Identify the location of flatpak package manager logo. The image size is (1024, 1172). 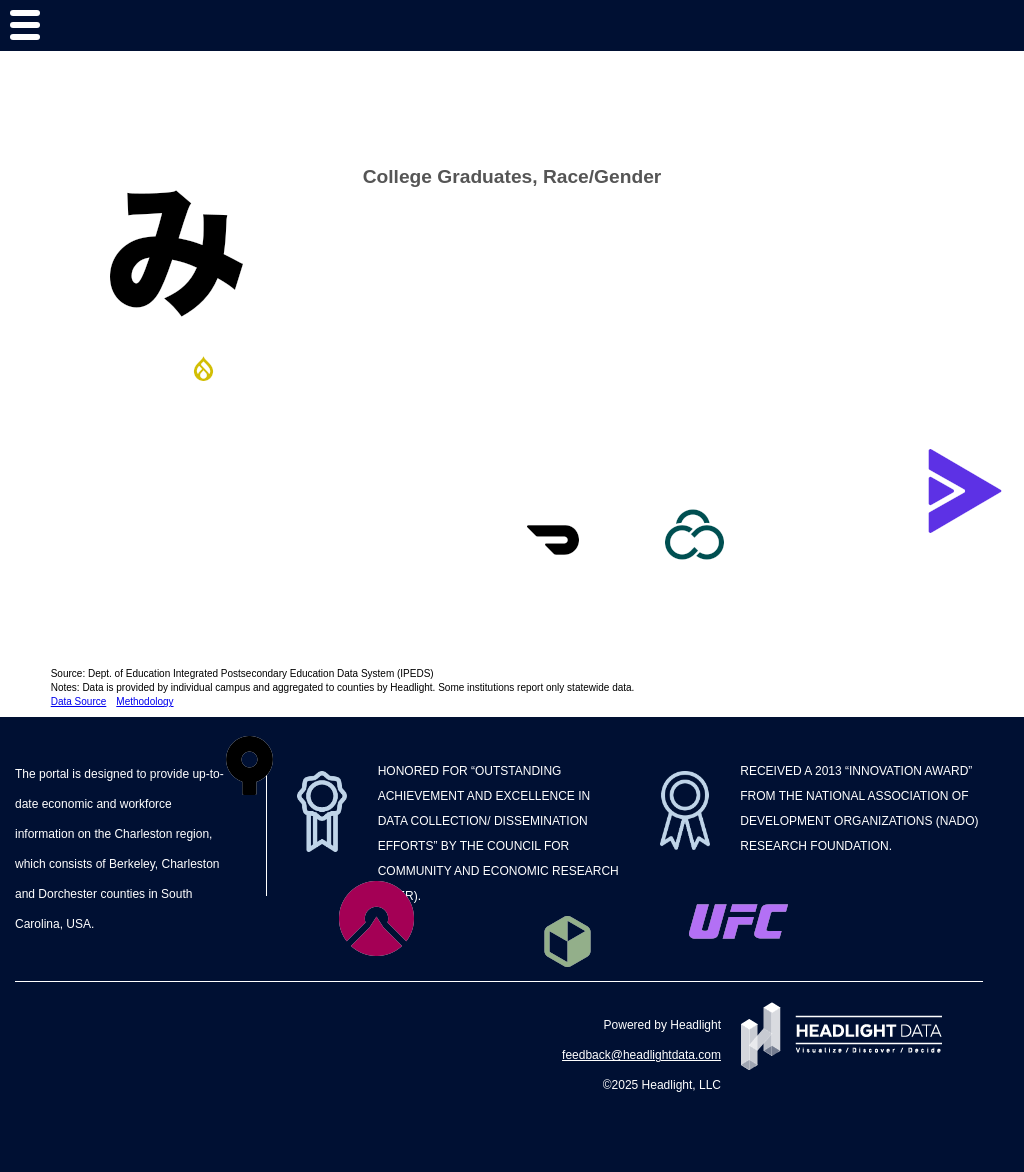
(567, 941).